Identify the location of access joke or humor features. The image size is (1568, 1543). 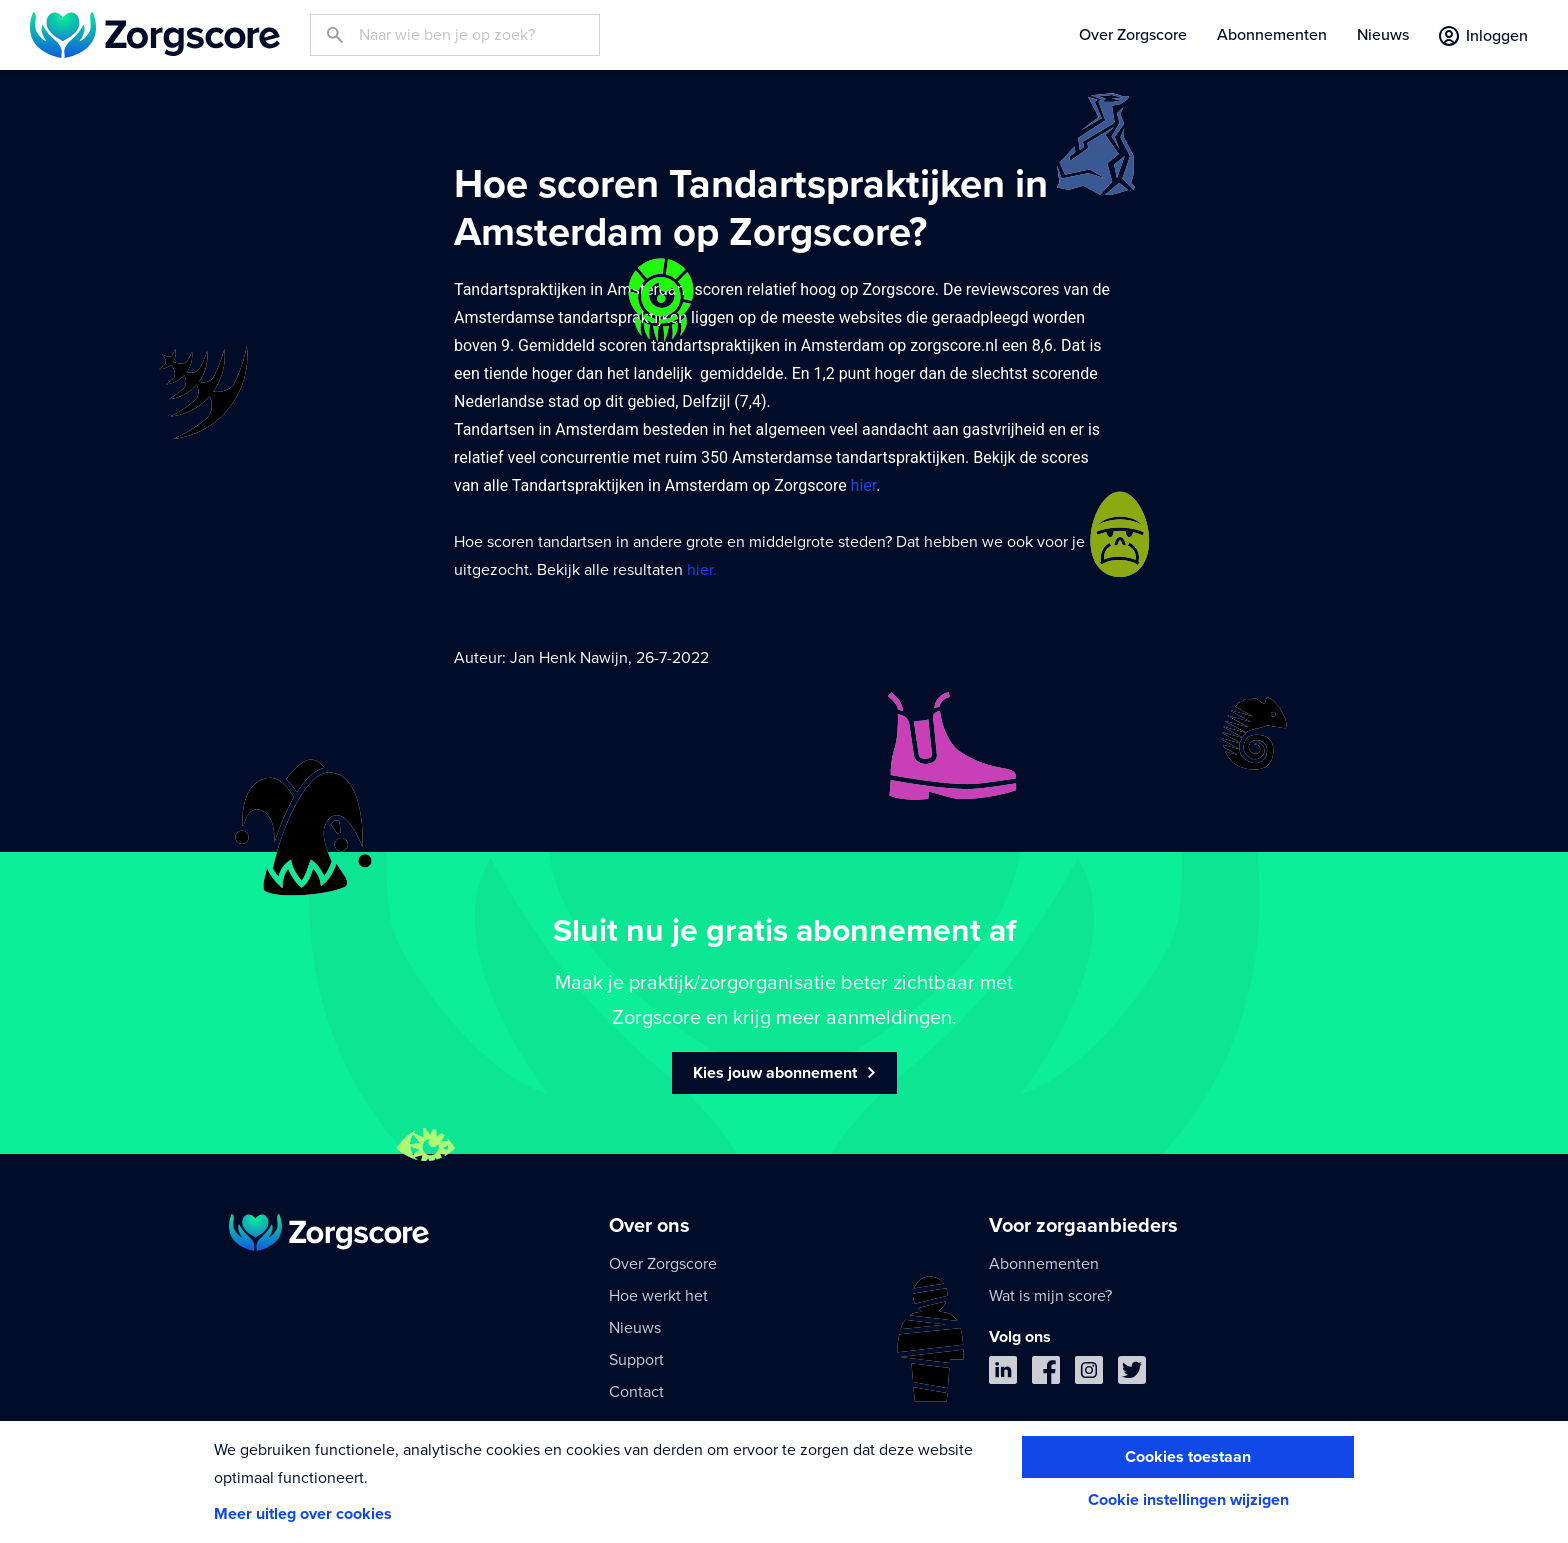
(303, 827).